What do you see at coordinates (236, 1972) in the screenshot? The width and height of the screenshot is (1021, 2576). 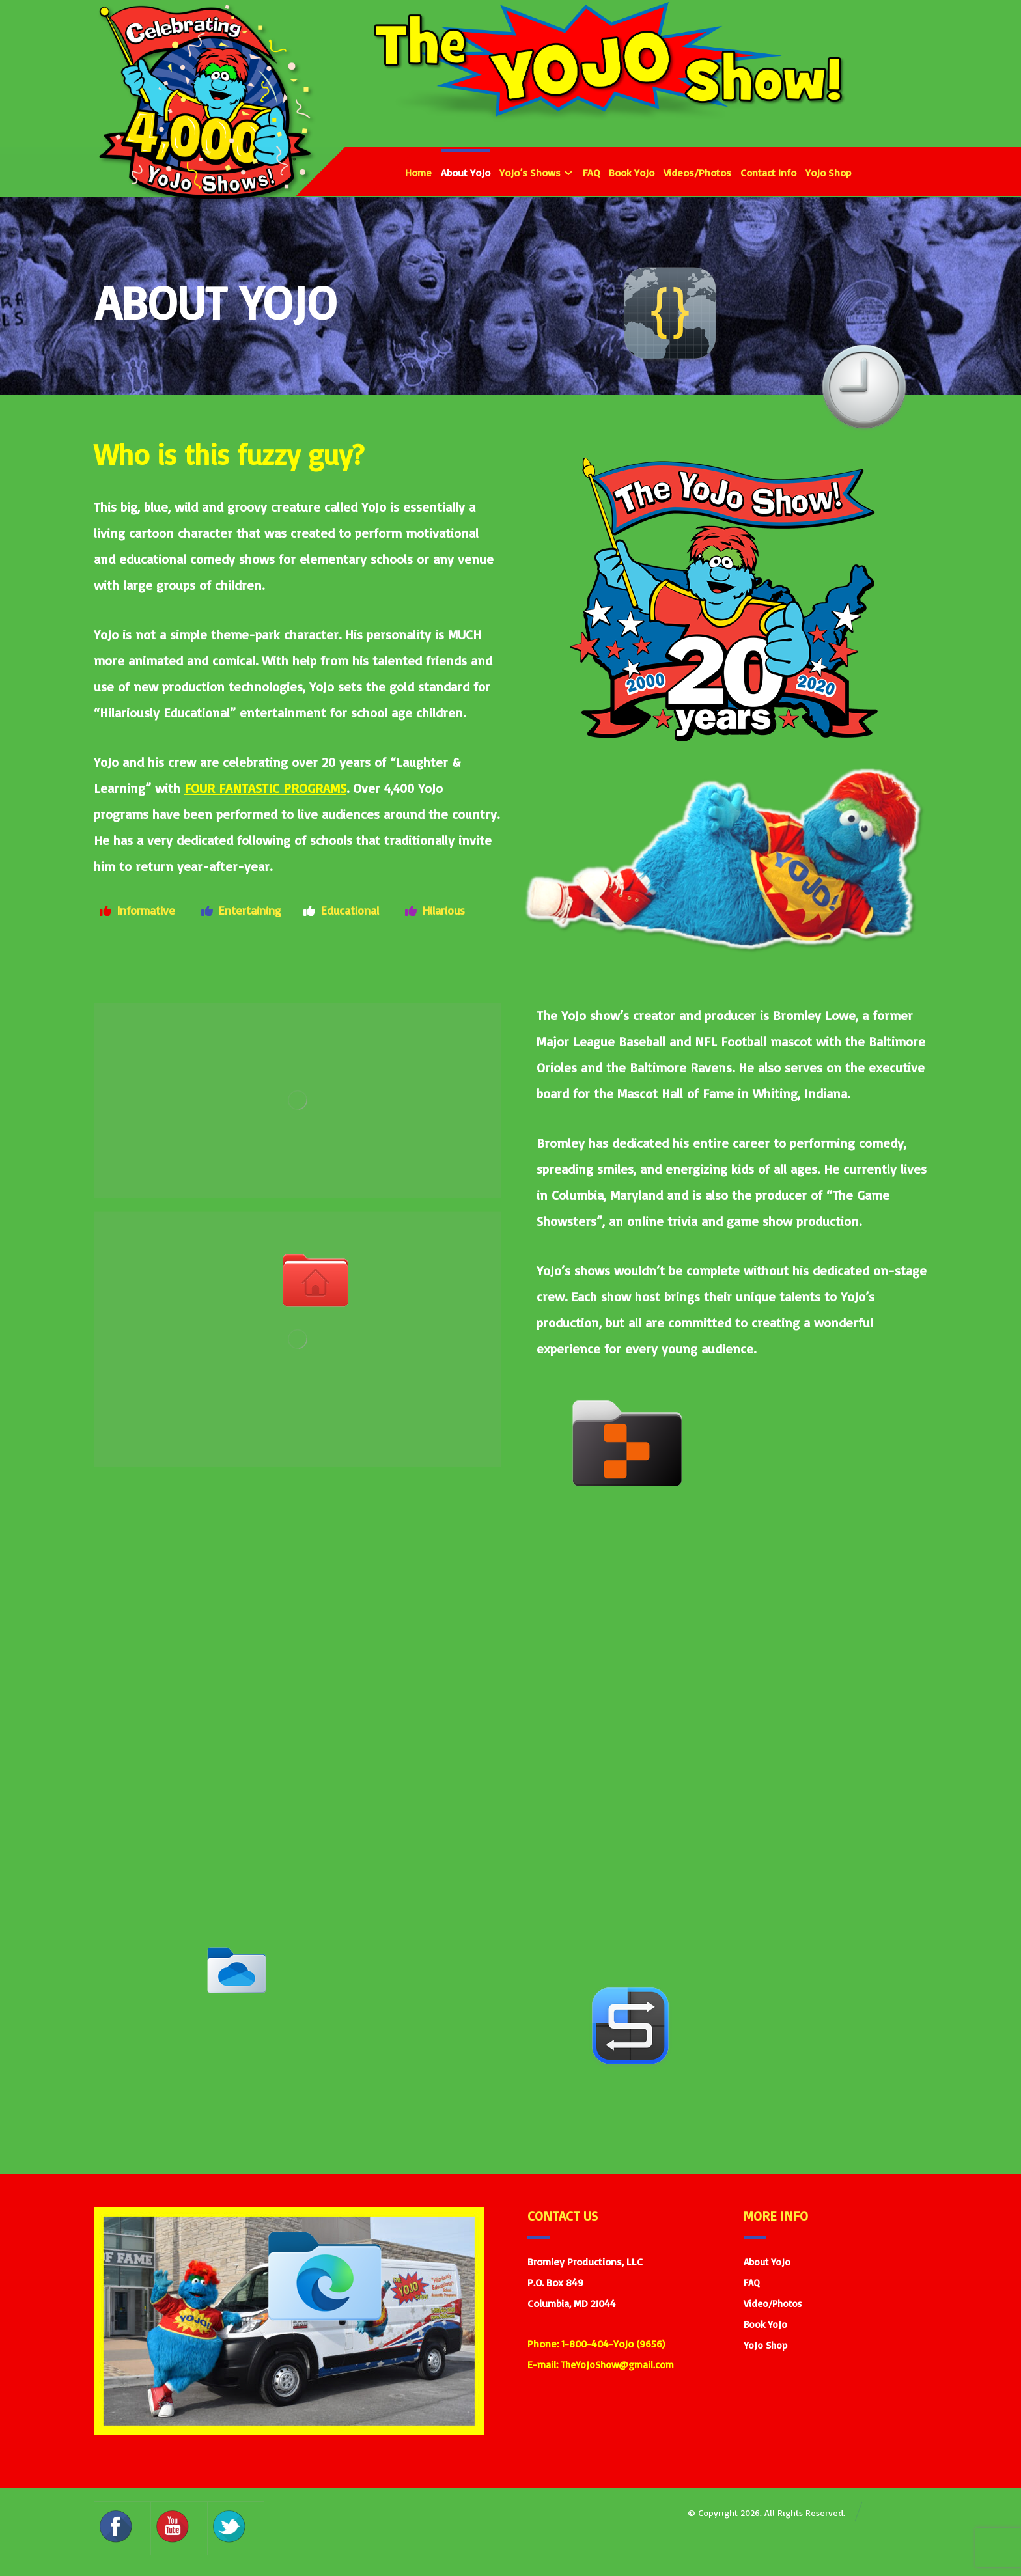 I see `open your OneDrive synced folder` at bounding box center [236, 1972].